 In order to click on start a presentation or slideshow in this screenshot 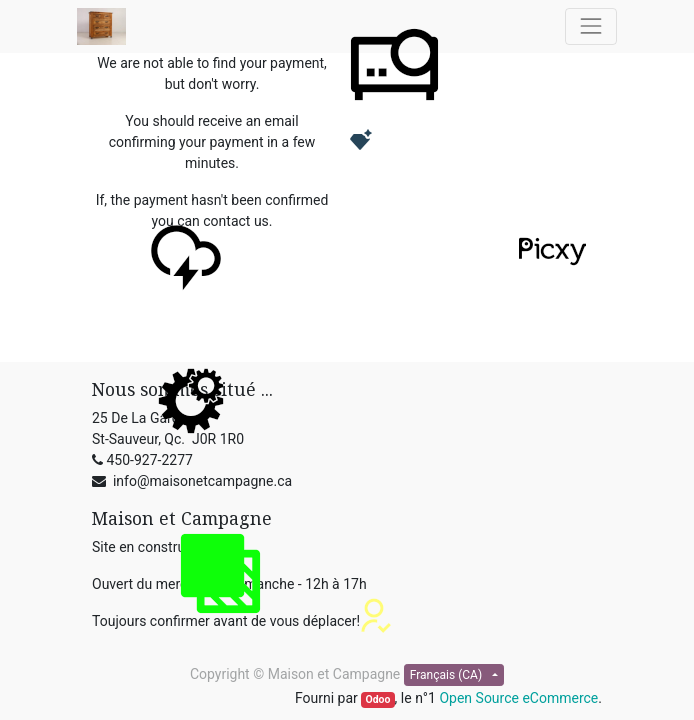, I will do `click(394, 64)`.